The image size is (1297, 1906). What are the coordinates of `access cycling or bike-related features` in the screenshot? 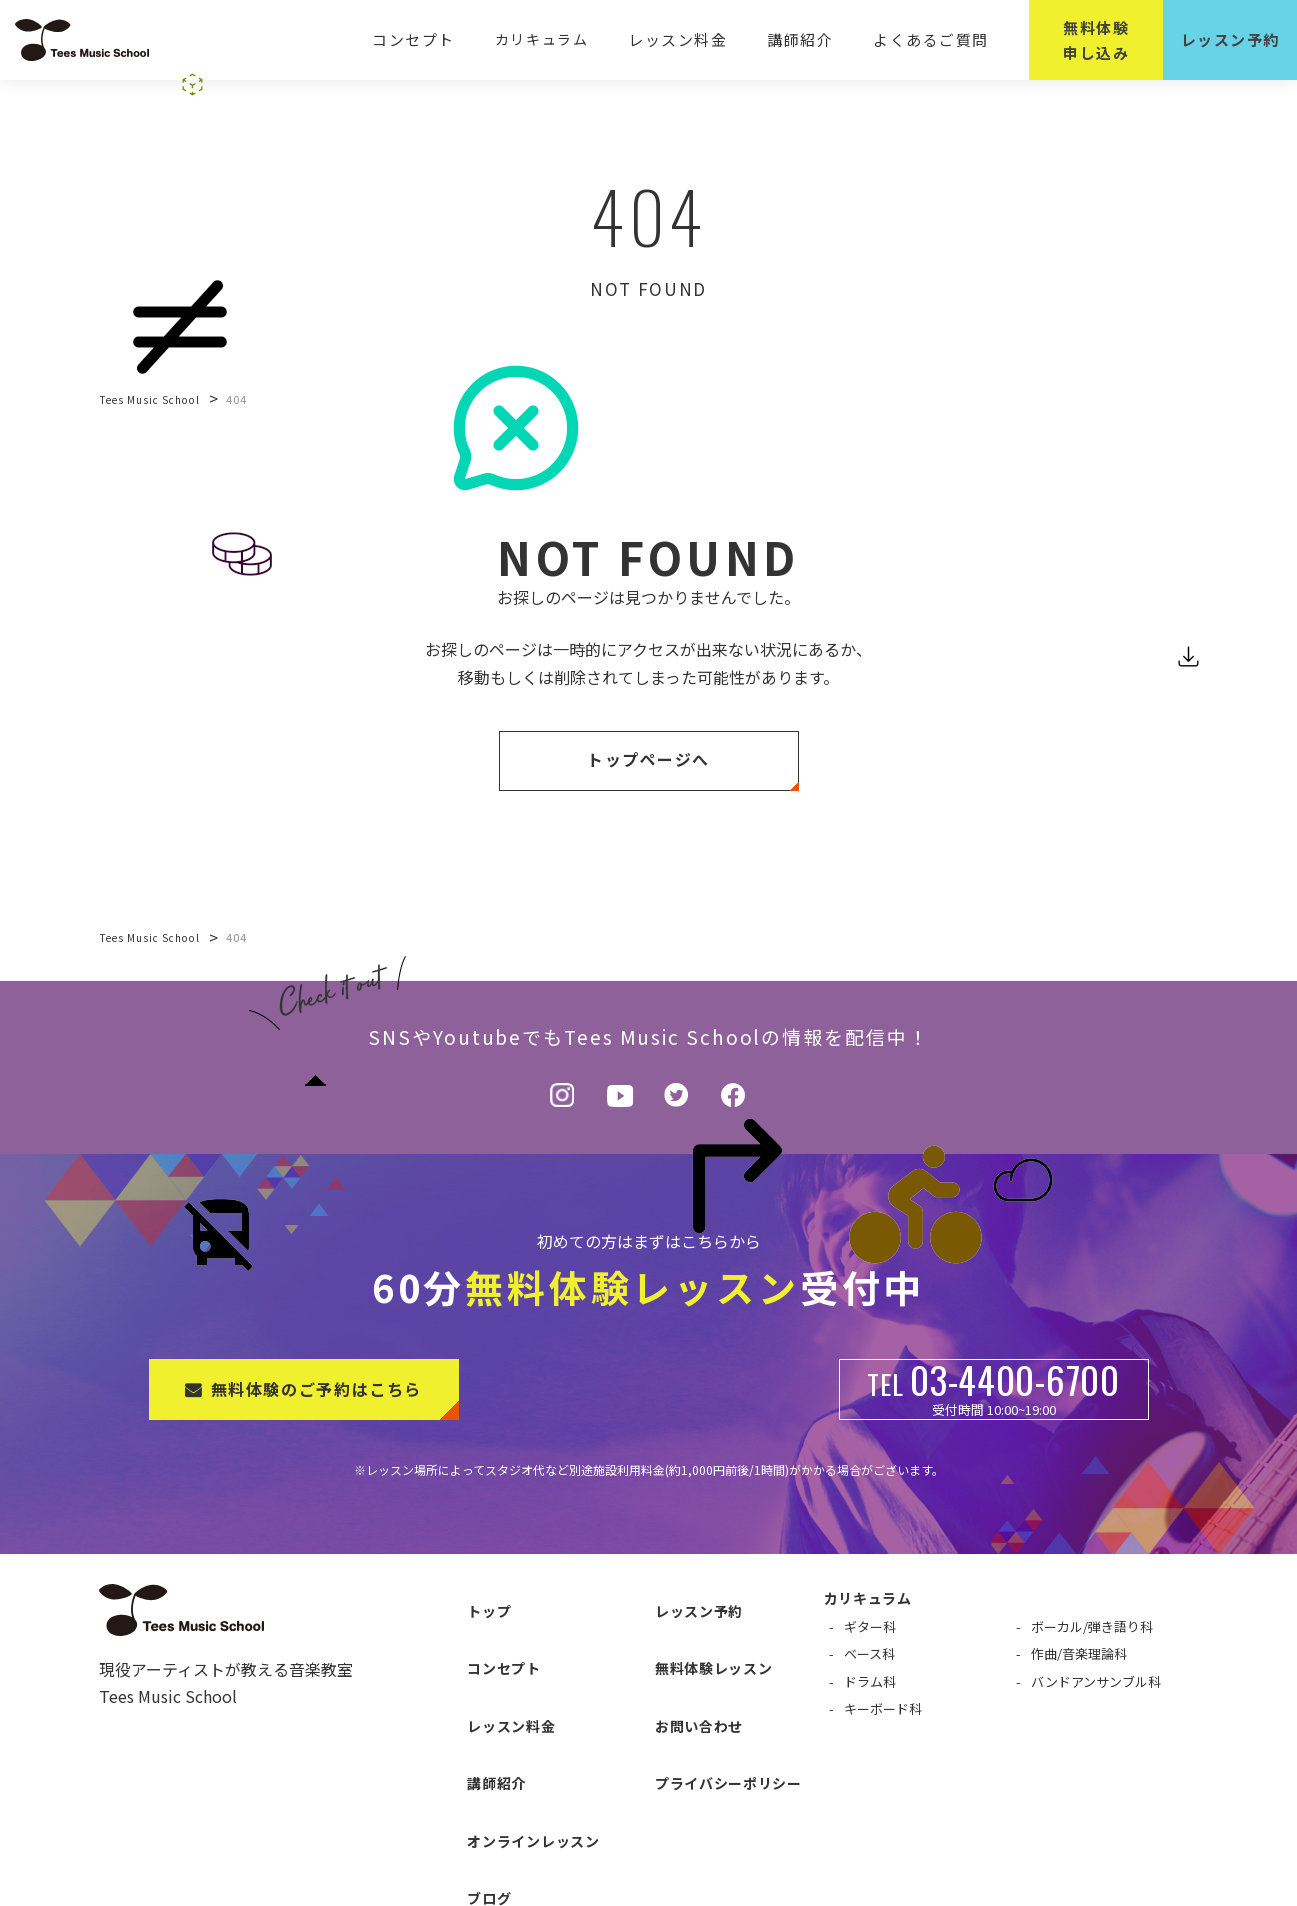 It's located at (915, 1204).